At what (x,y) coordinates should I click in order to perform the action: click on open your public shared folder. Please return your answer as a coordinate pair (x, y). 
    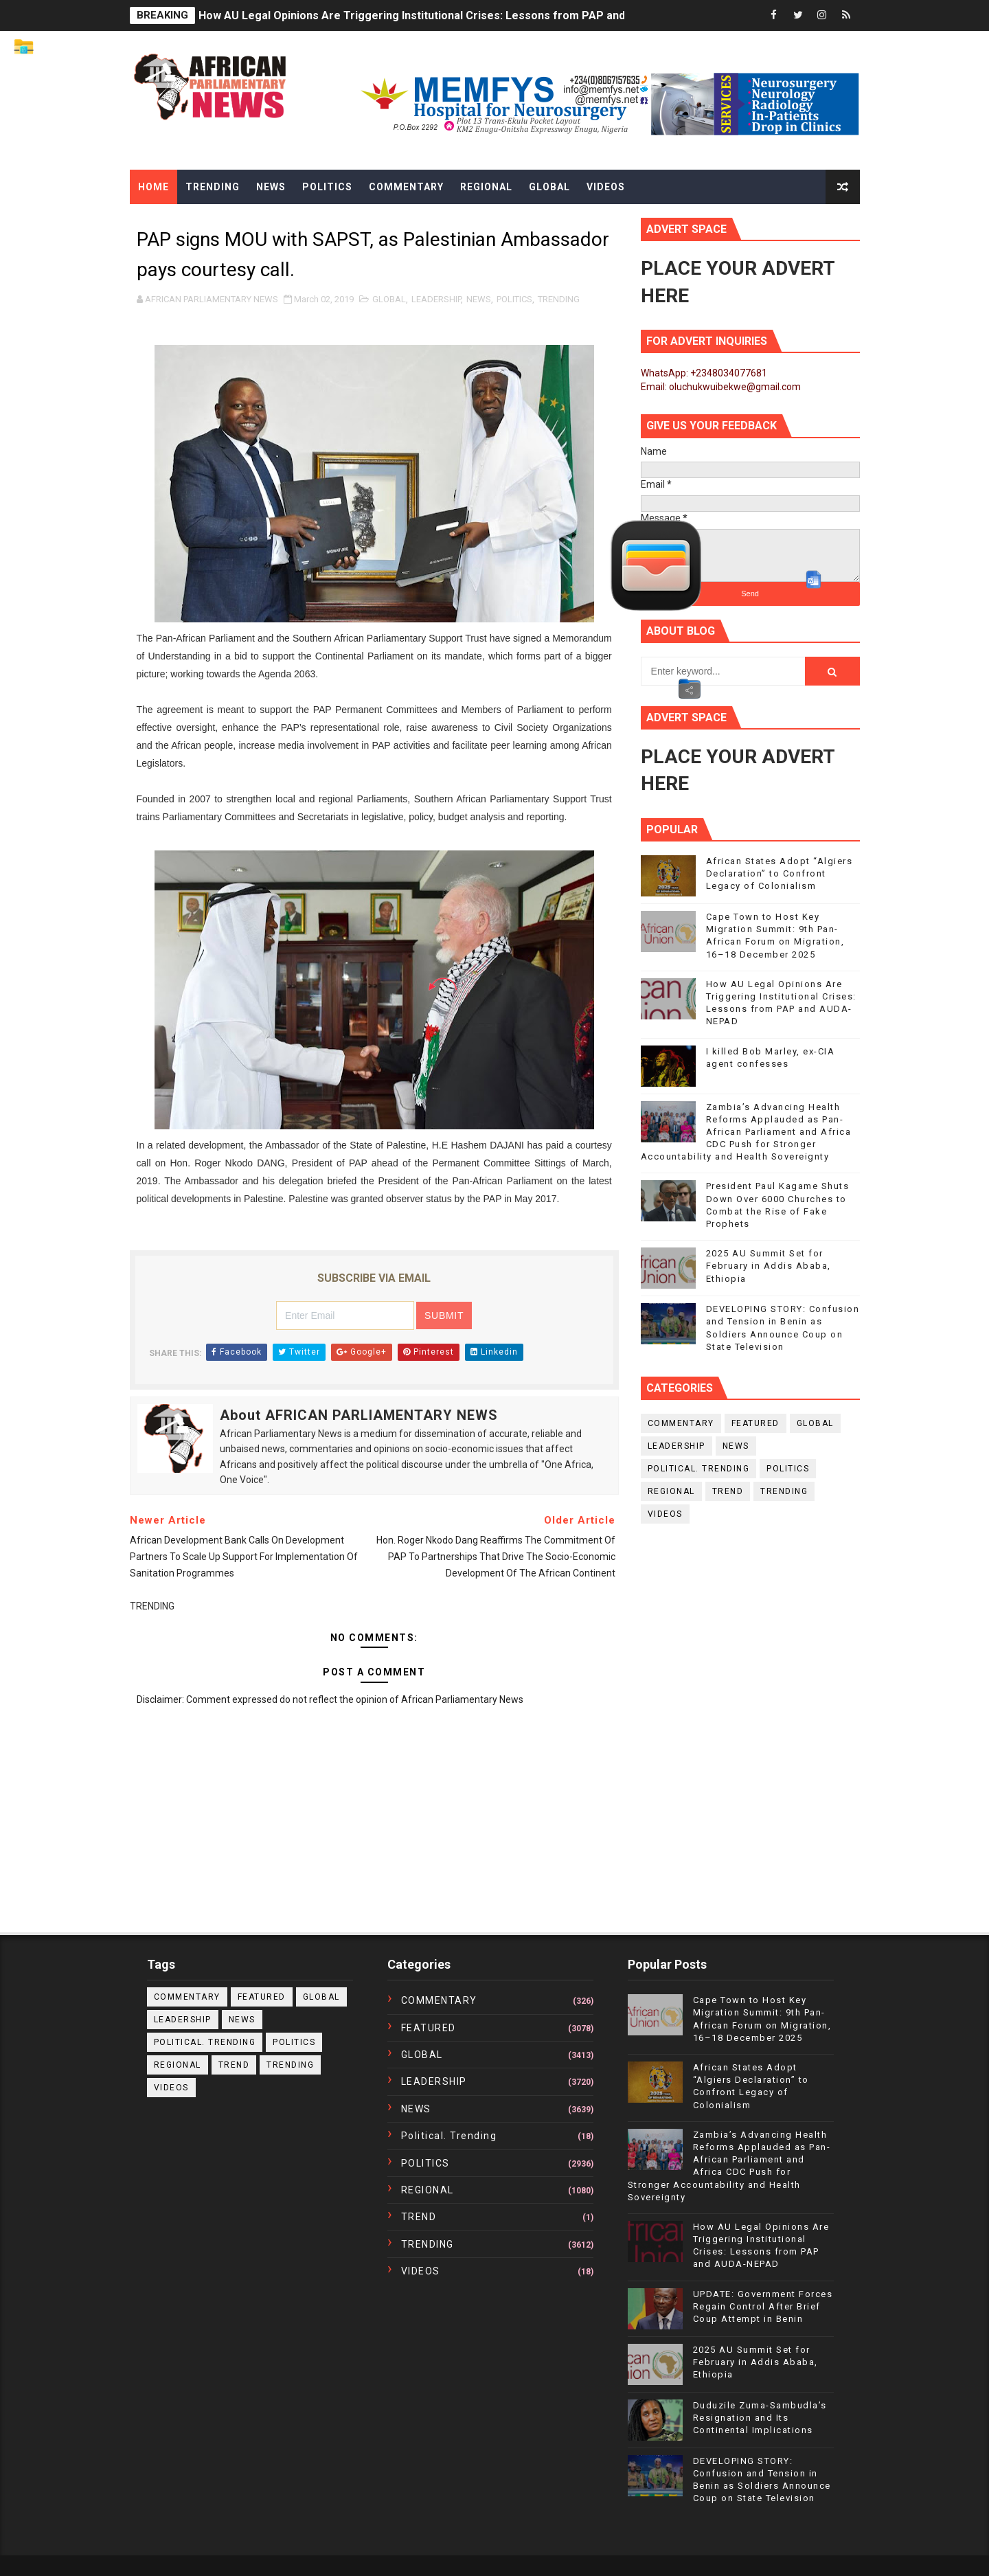
    Looking at the image, I should click on (690, 688).